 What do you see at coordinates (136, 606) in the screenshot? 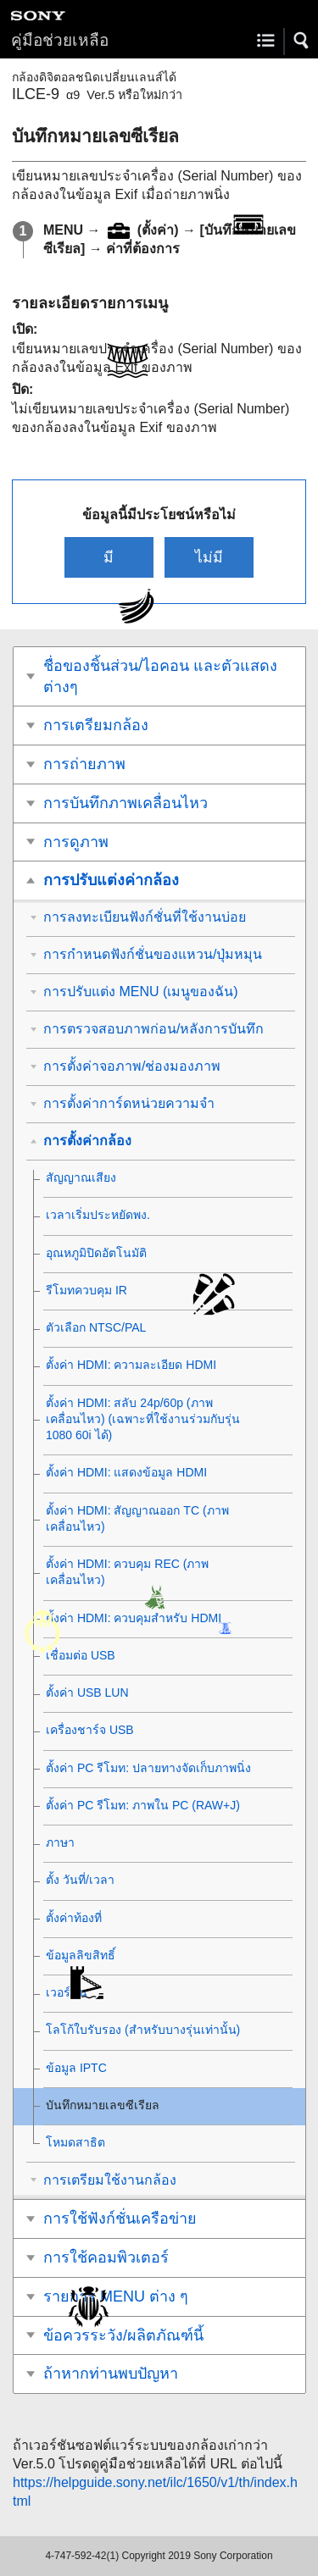
I see `banana item or fruit category in a game inventory` at bounding box center [136, 606].